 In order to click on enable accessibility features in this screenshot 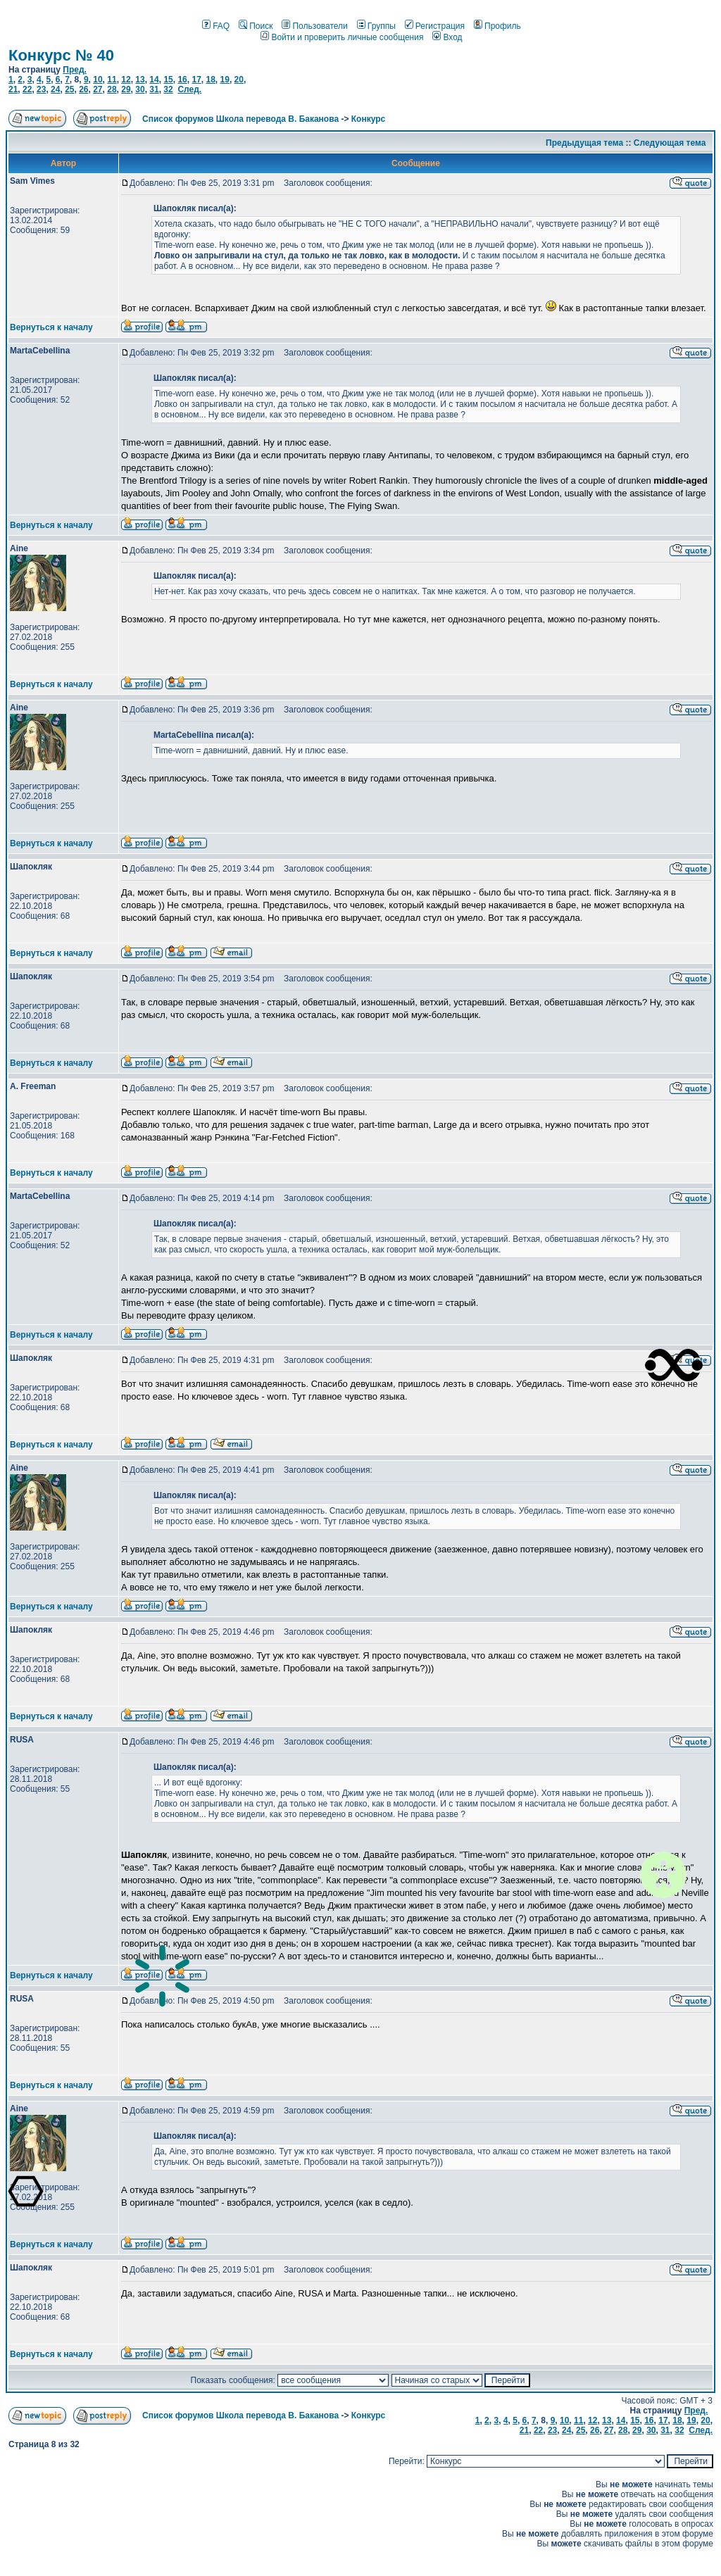, I will do `click(663, 1875)`.